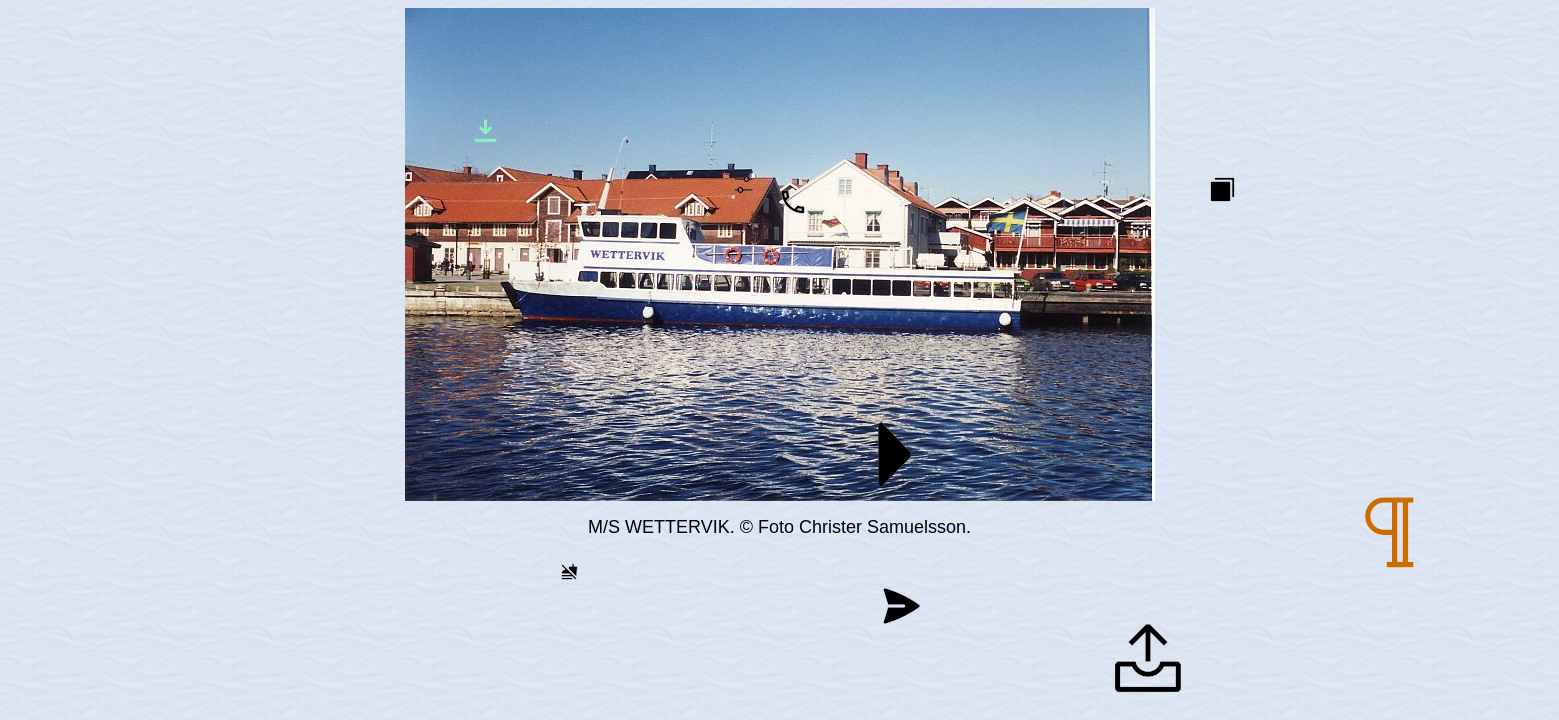 The image size is (1559, 720). What do you see at coordinates (901, 606) in the screenshot?
I see `send a message` at bounding box center [901, 606].